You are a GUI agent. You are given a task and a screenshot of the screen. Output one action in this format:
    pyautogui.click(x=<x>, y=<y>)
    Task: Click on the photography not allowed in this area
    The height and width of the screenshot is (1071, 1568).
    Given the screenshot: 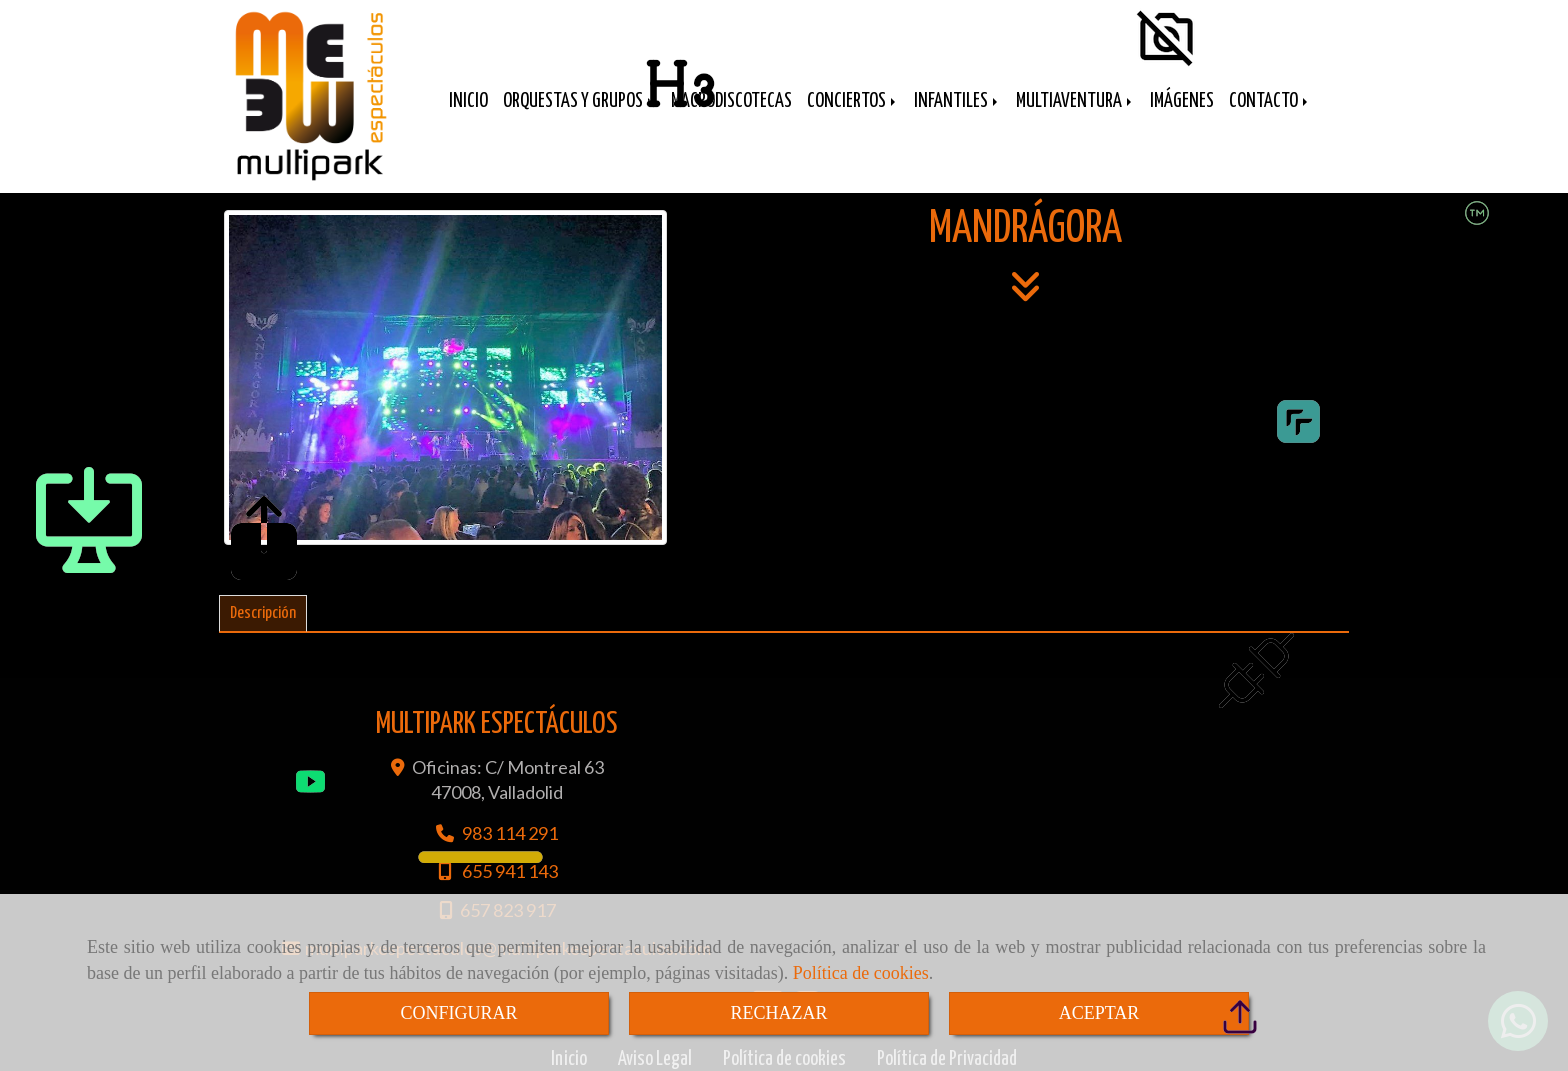 What is the action you would take?
    pyautogui.click(x=1166, y=36)
    